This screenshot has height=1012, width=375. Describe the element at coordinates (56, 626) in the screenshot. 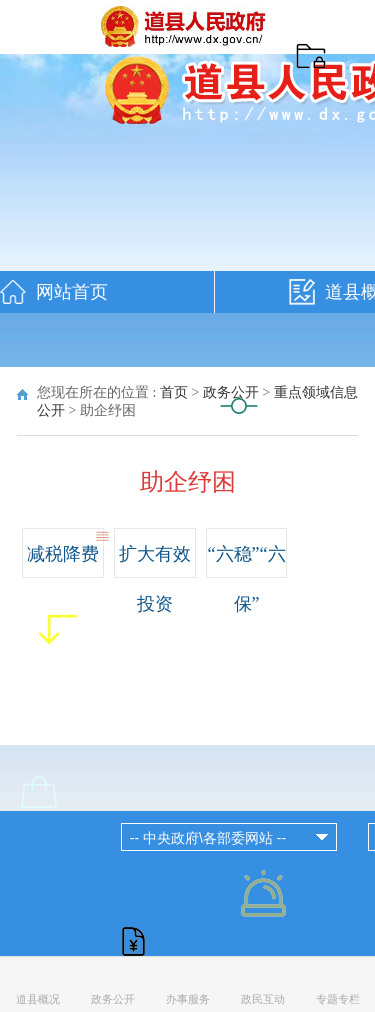

I see `navigate back and down in a menu hierarchy` at that location.